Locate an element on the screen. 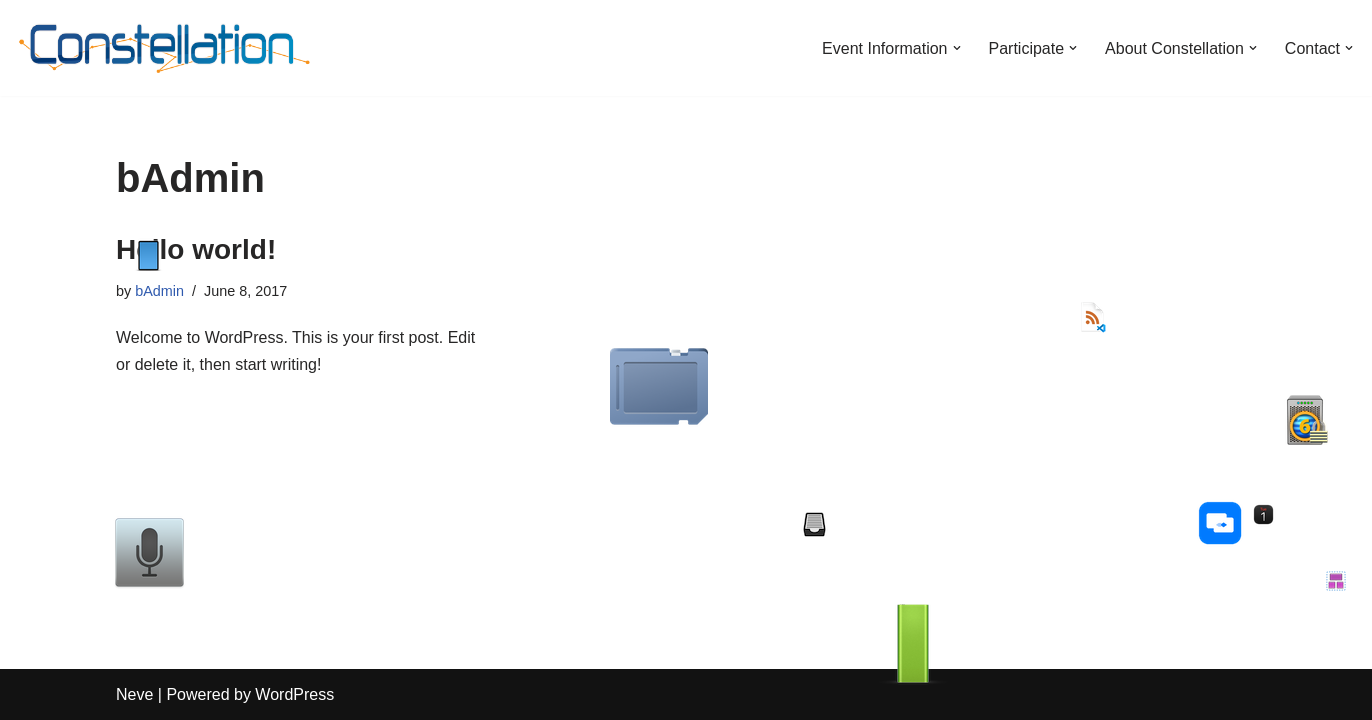 This screenshot has width=1372, height=720. switch between open windows or applications is located at coordinates (1220, 523).